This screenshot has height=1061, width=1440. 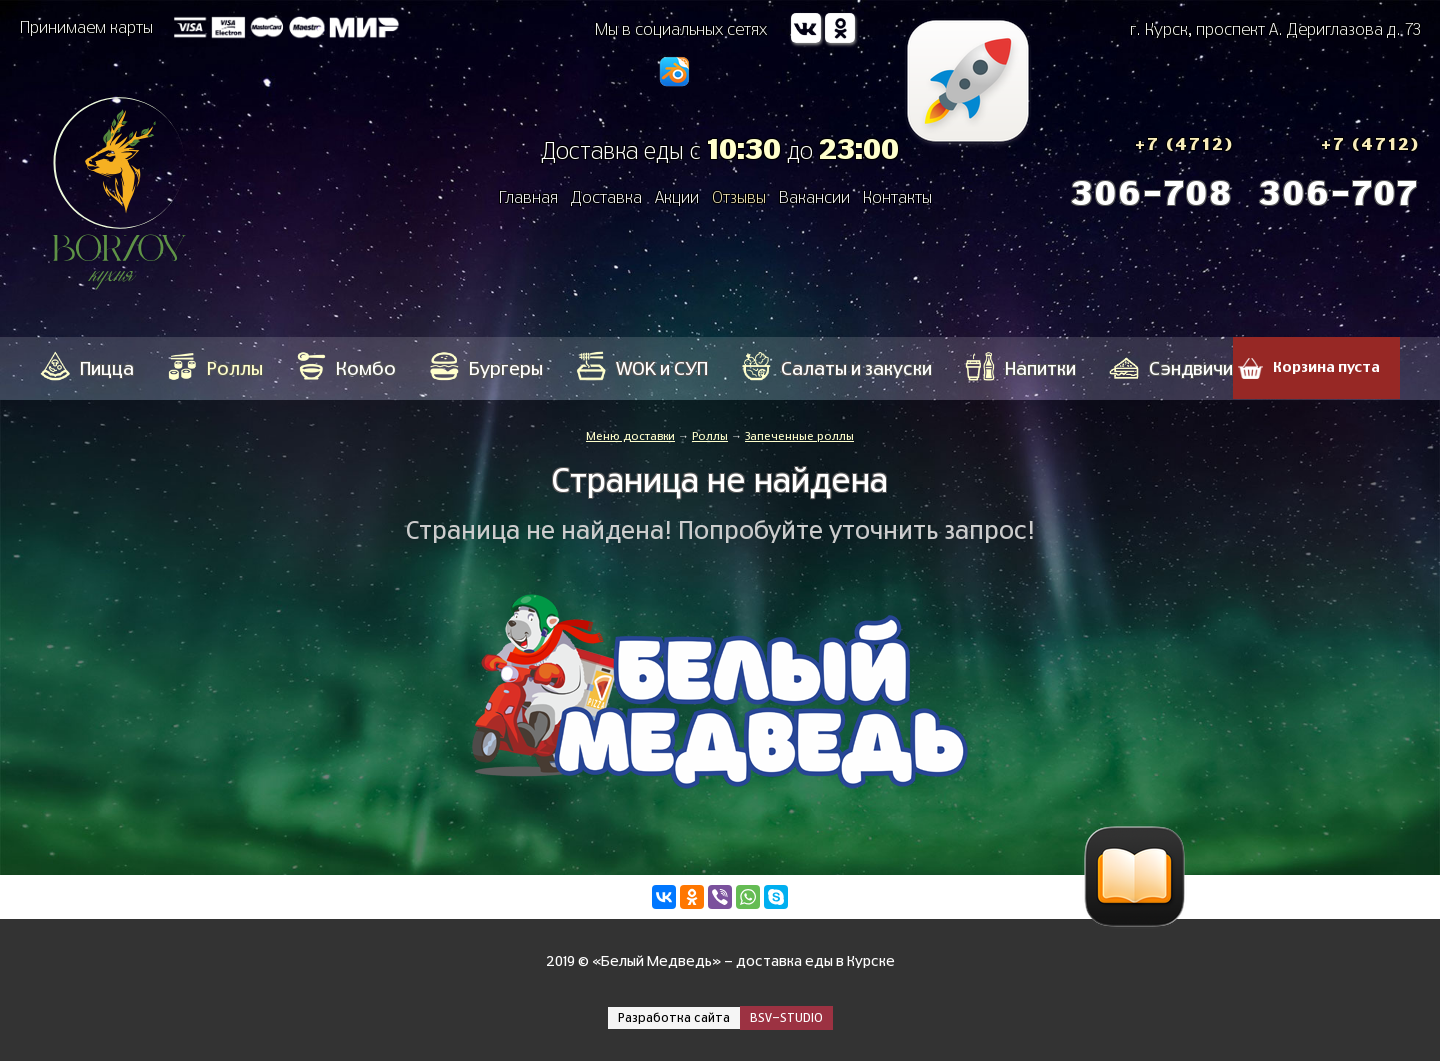 What do you see at coordinates (968, 81) in the screenshot?
I see `launch ibus typing booster input method` at bounding box center [968, 81].